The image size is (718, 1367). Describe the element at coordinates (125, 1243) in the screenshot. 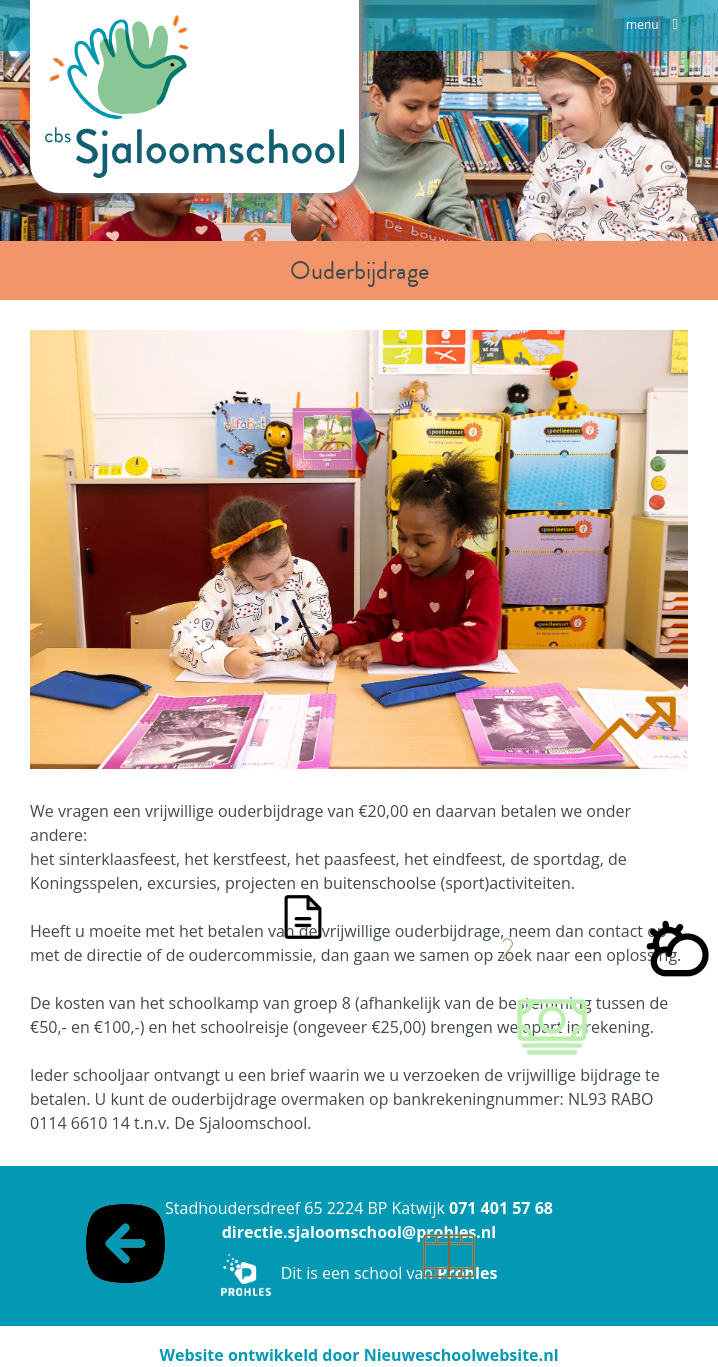

I see `go back to the previous screen` at that location.